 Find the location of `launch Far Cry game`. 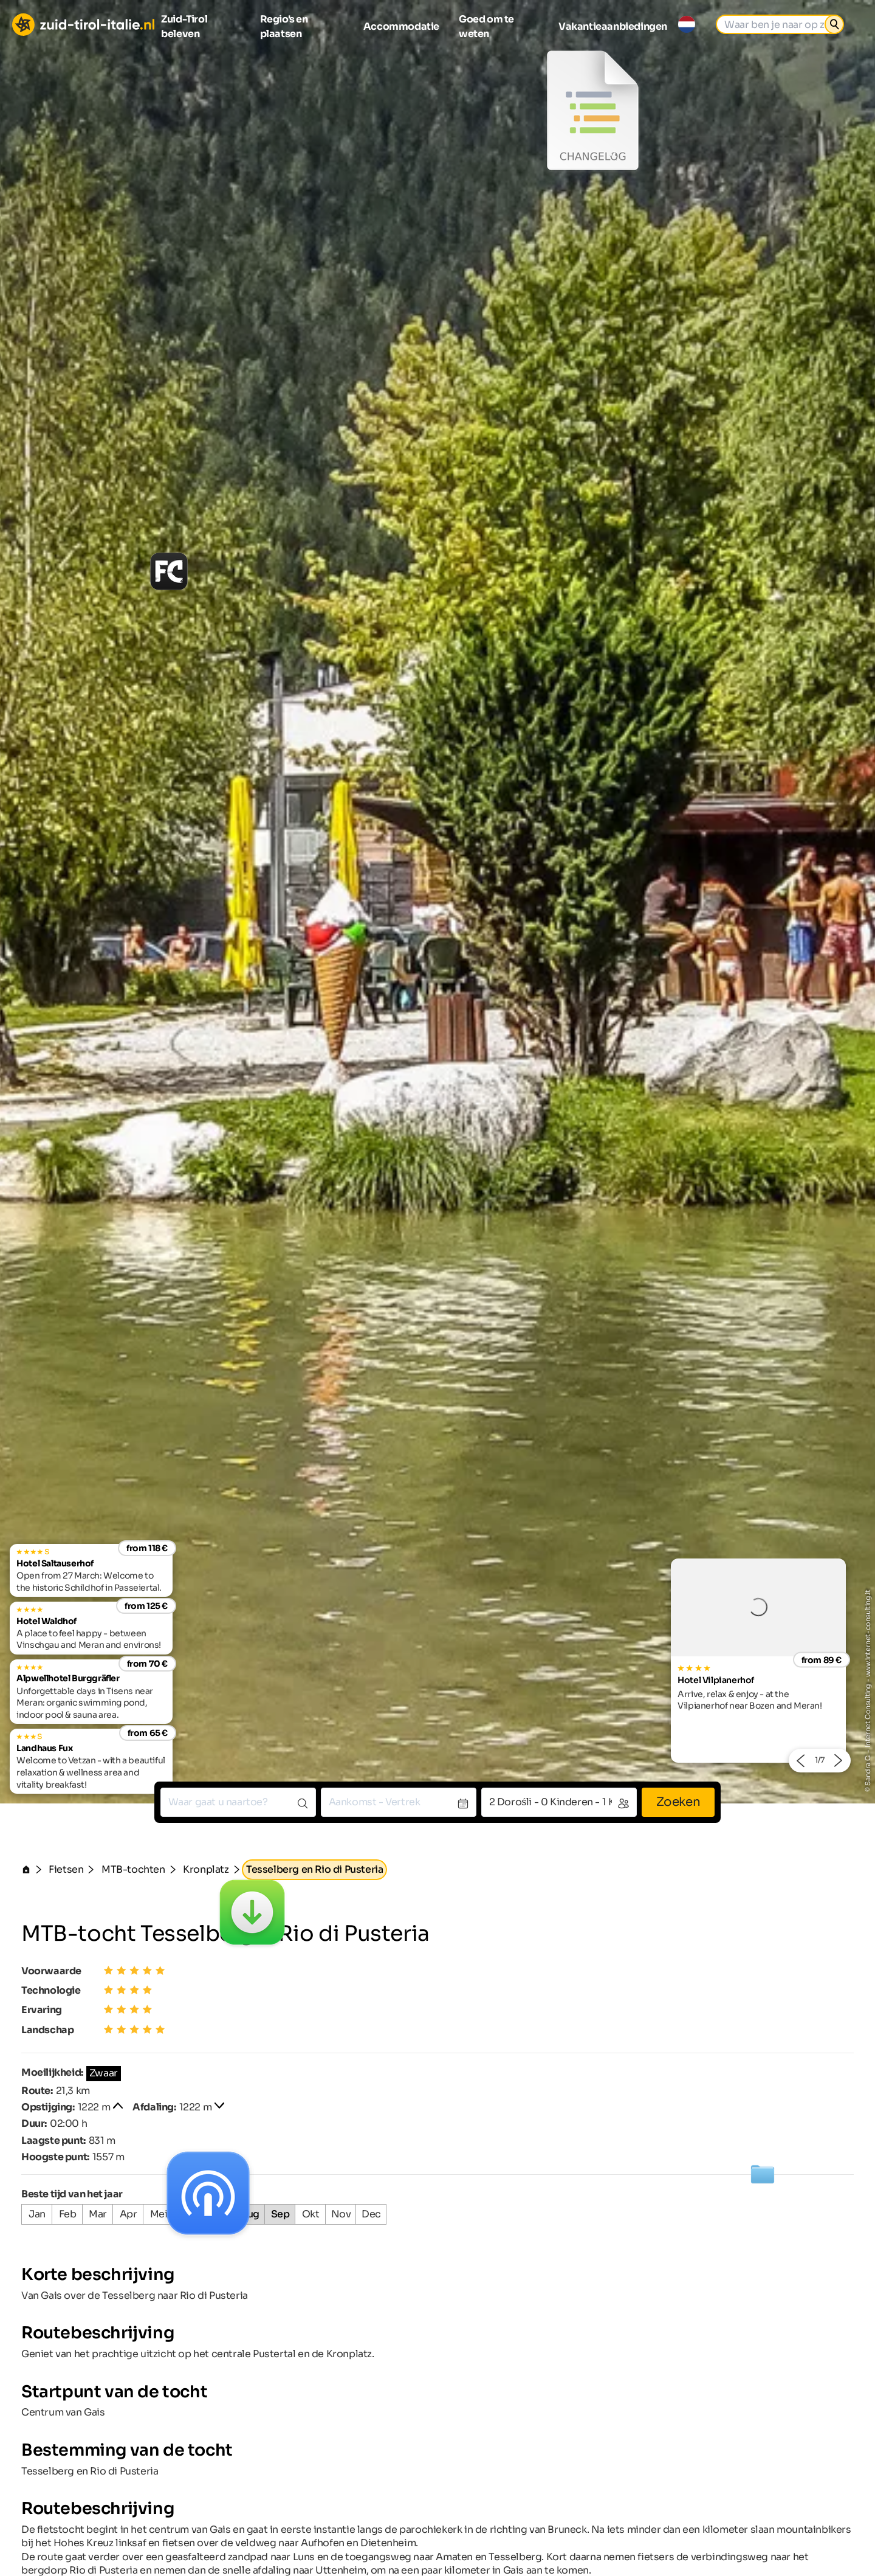

launch Far Cry game is located at coordinates (169, 571).